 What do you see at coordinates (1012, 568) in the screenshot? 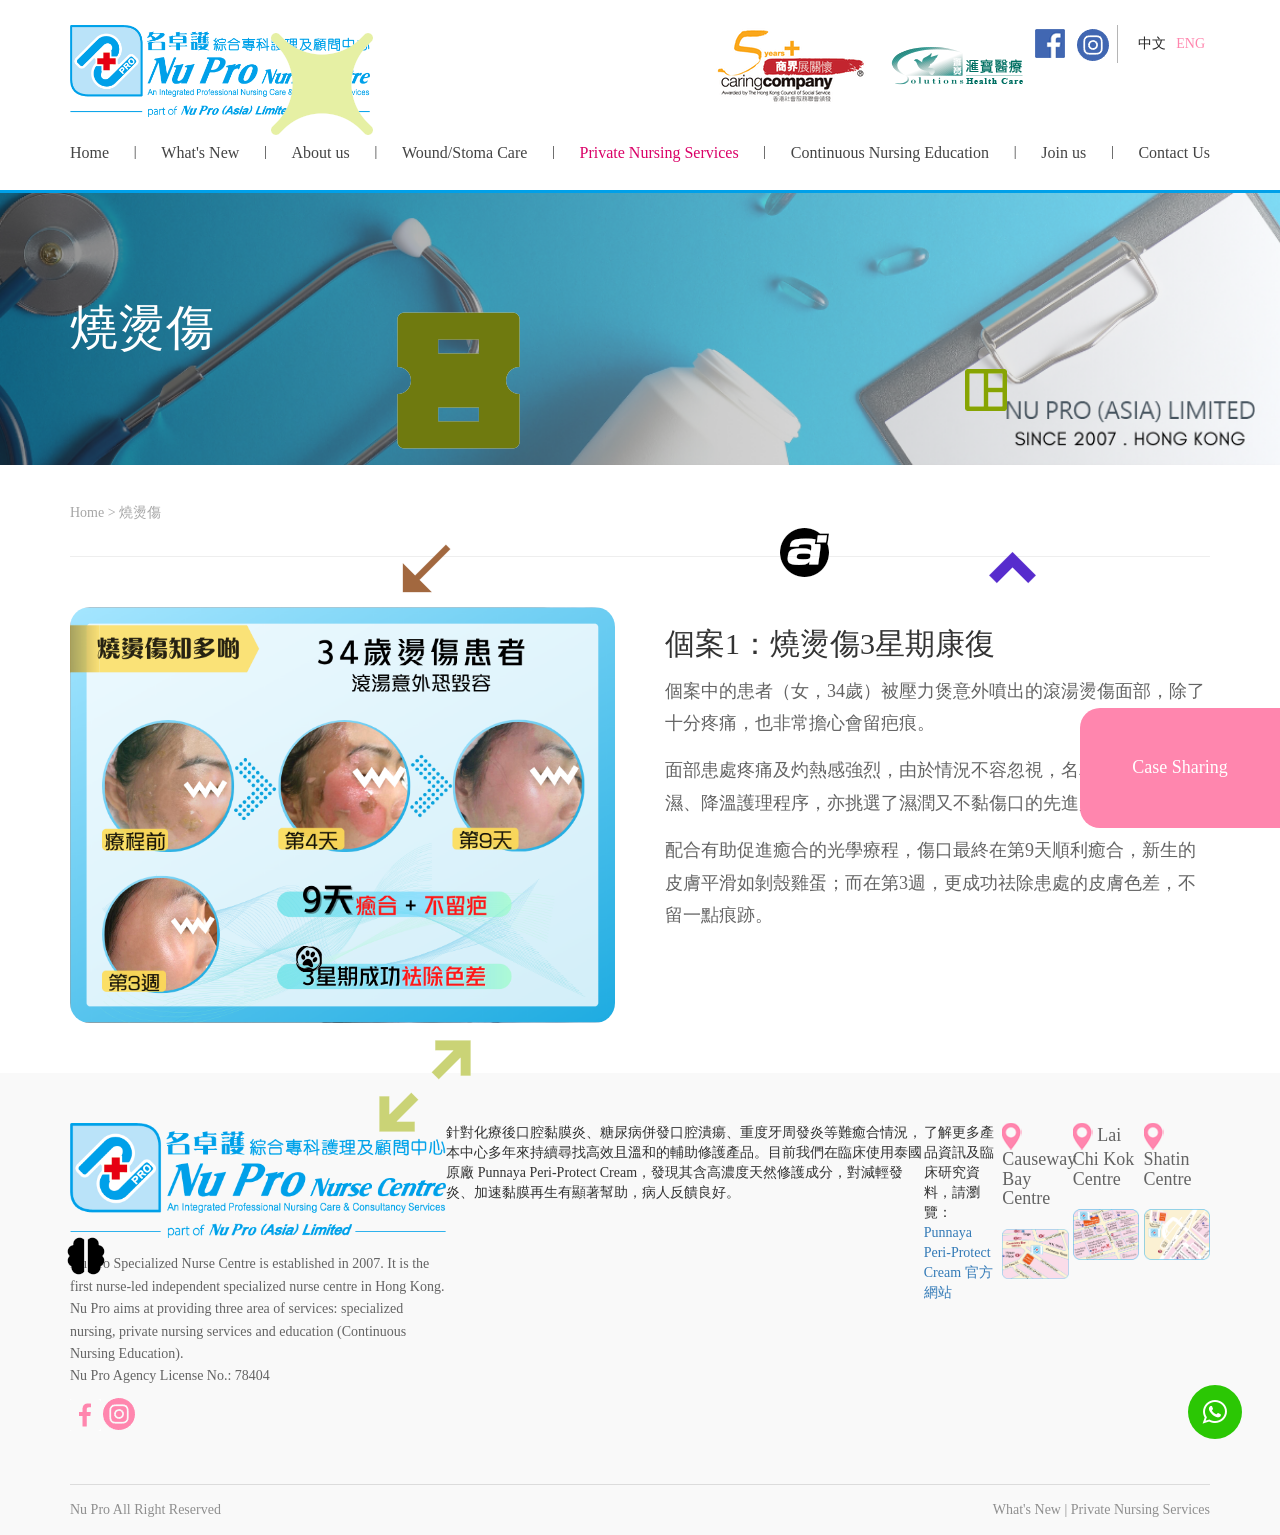
I see `expand or collapse a dropdown menu` at bounding box center [1012, 568].